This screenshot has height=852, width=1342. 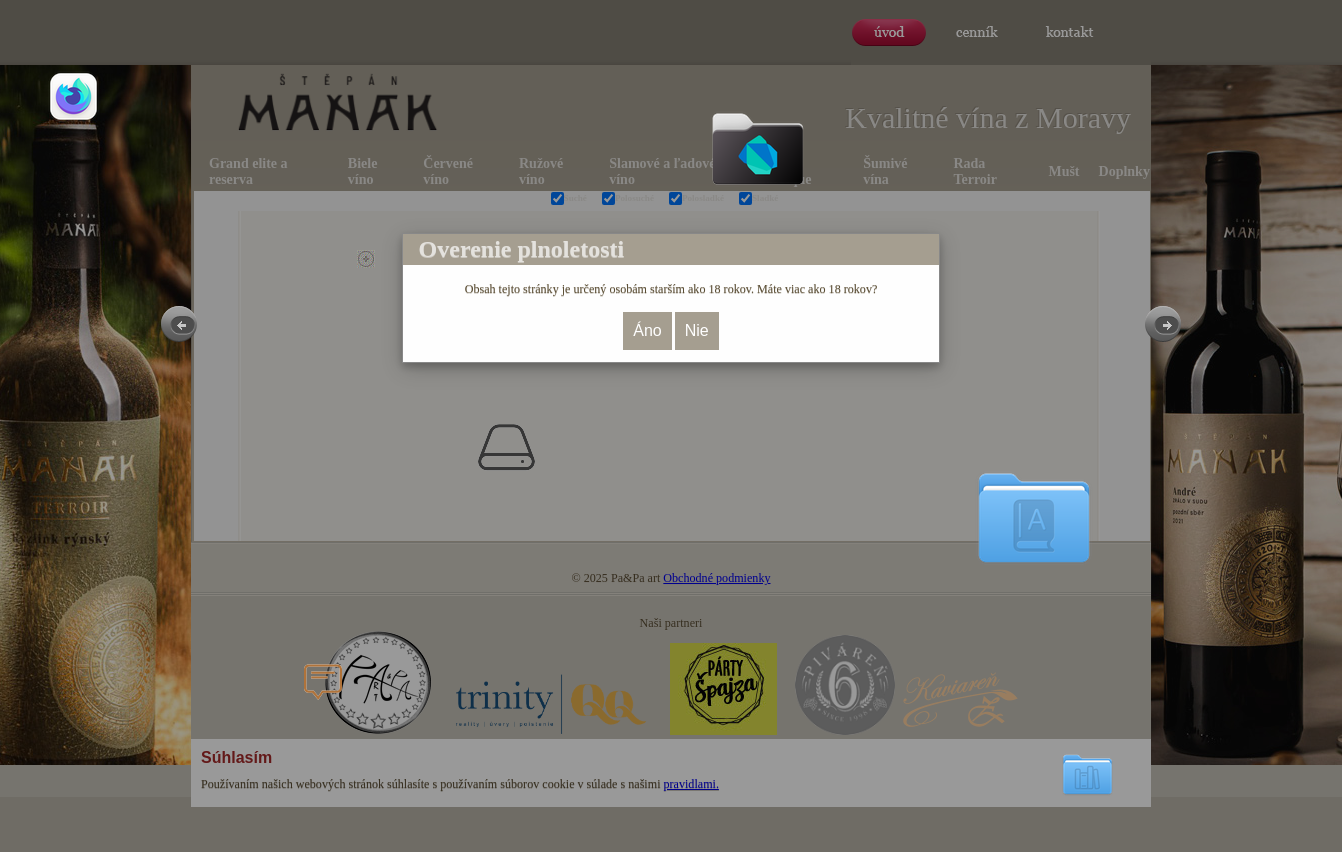 I want to click on open firefox nightly browser, so click(x=73, y=96).